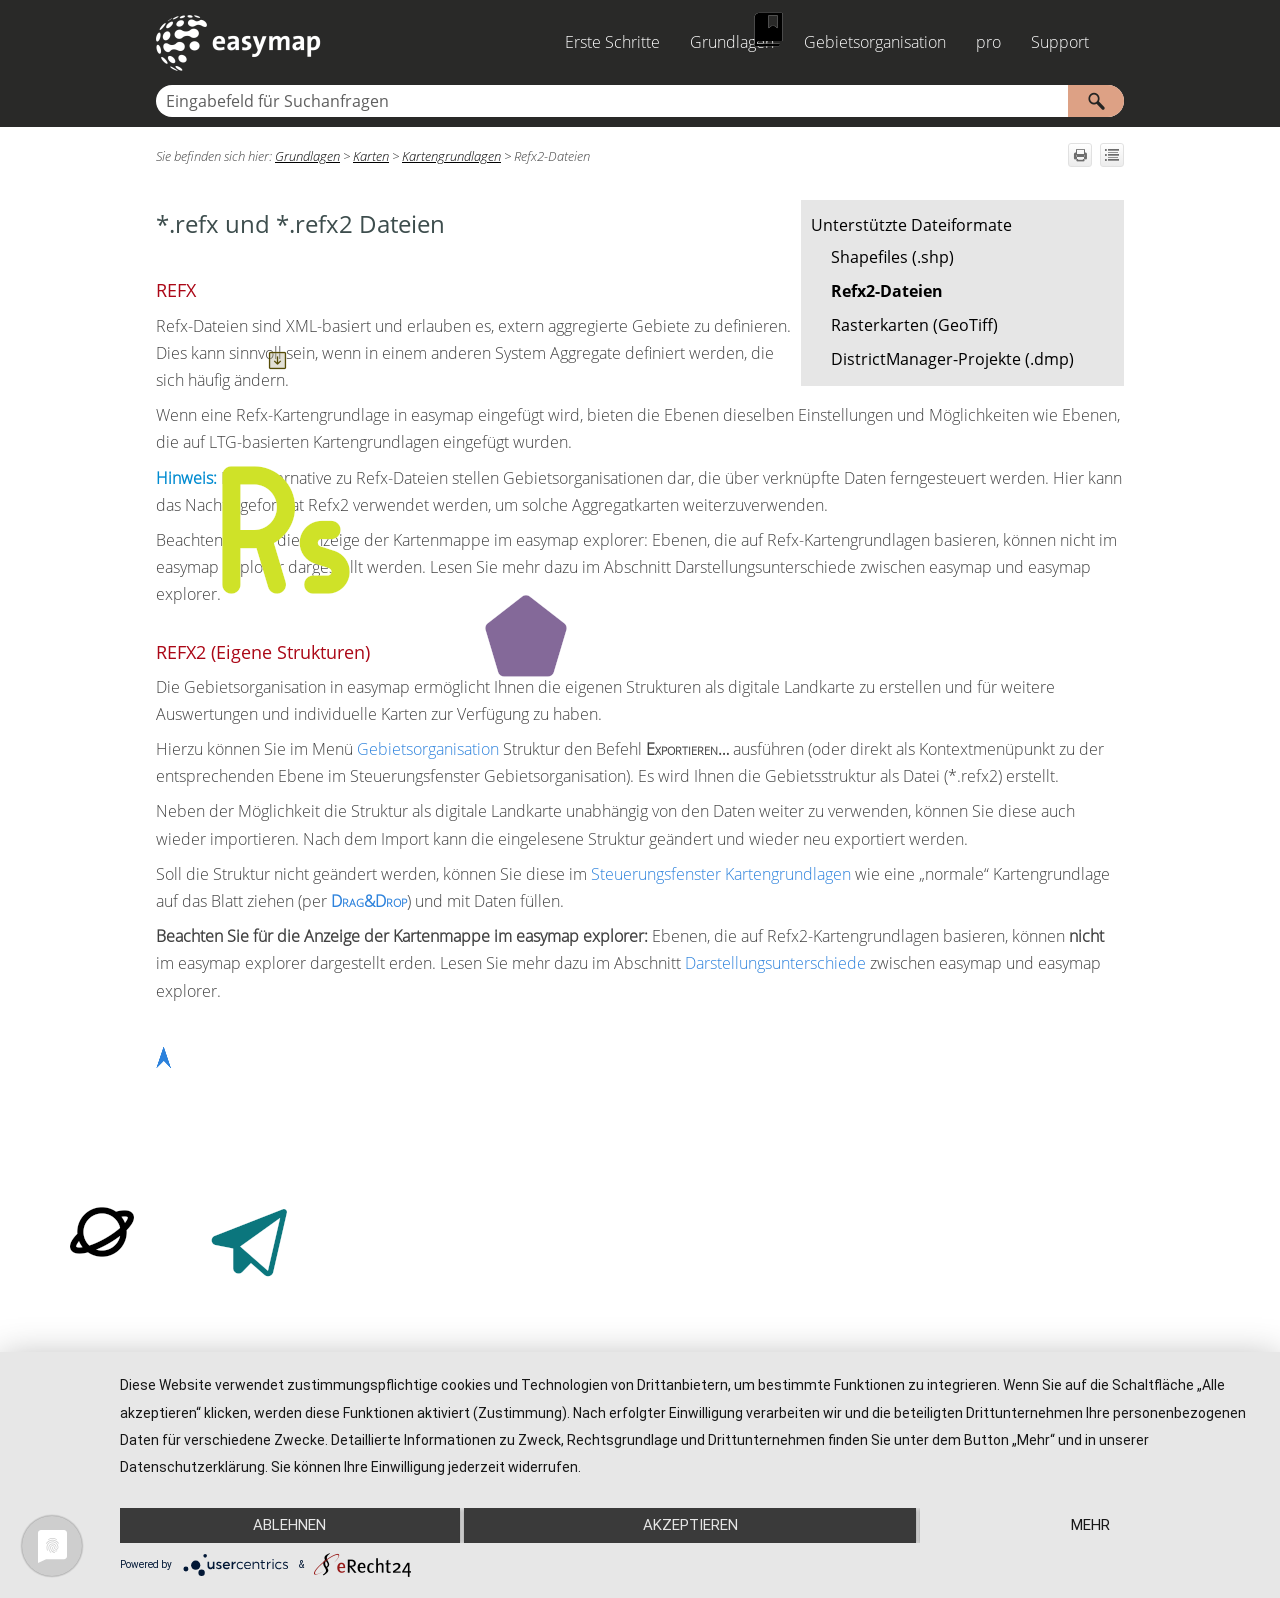 The width and height of the screenshot is (1280, 1598). Describe the element at coordinates (526, 639) in the screenshot. I see `indicates a pentagon shape or geometric element` at that location.